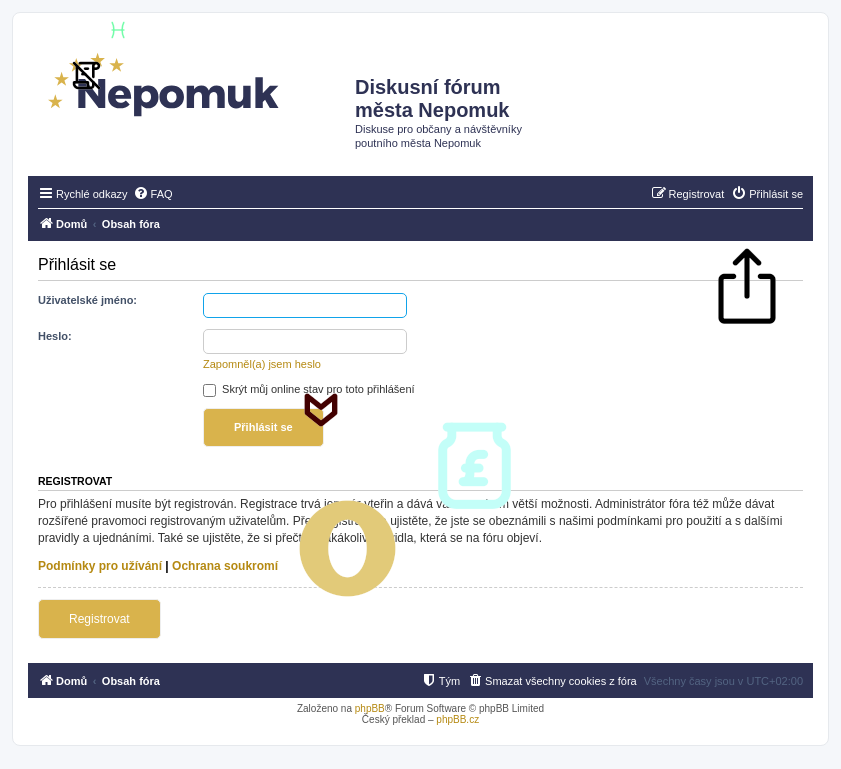 The image size is (841, 769). Describe the element at coordinates (118, 30) in the screenshot. I see `pisces zodiac sign symbol` at that location.